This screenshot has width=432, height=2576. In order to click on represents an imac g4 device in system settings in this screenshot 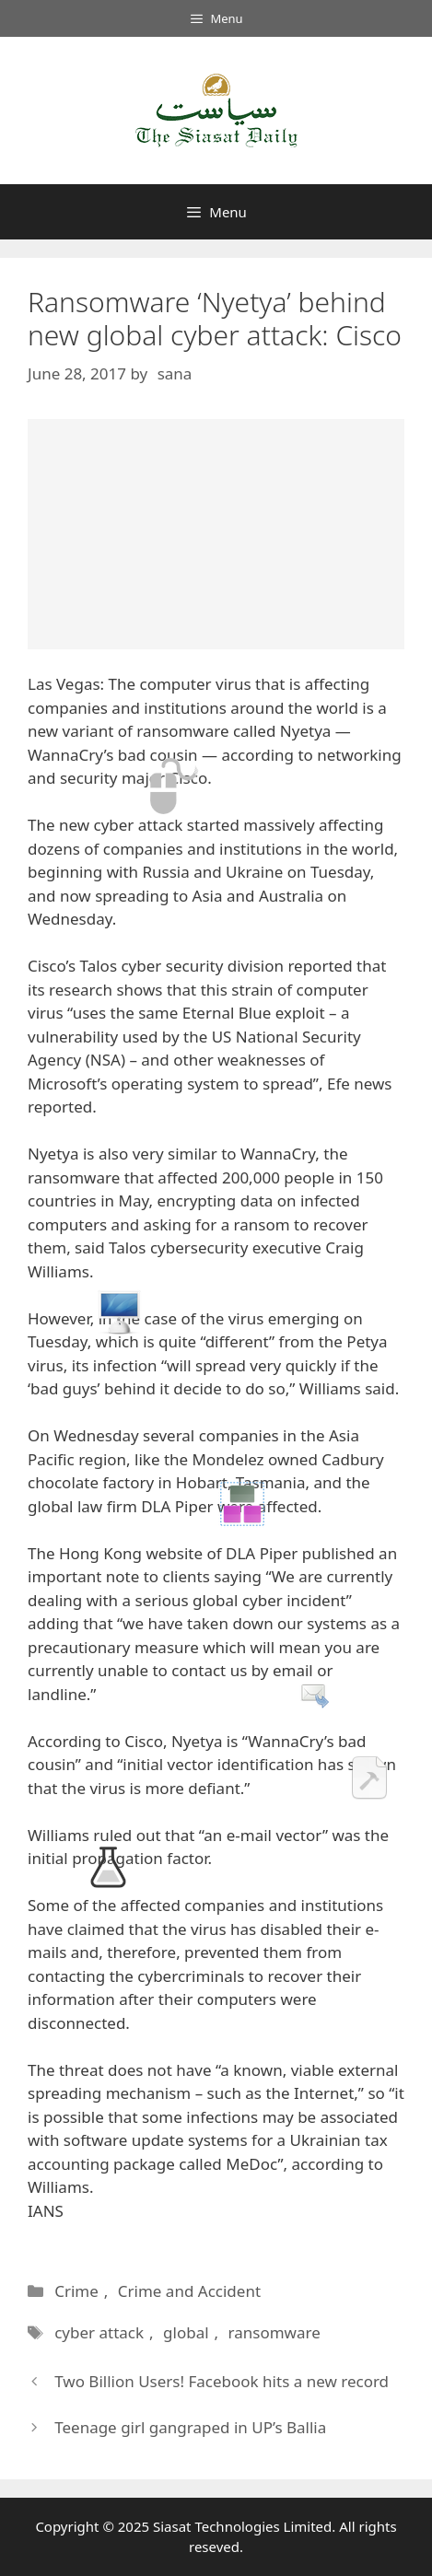, I will do `click(119, 1311)`.